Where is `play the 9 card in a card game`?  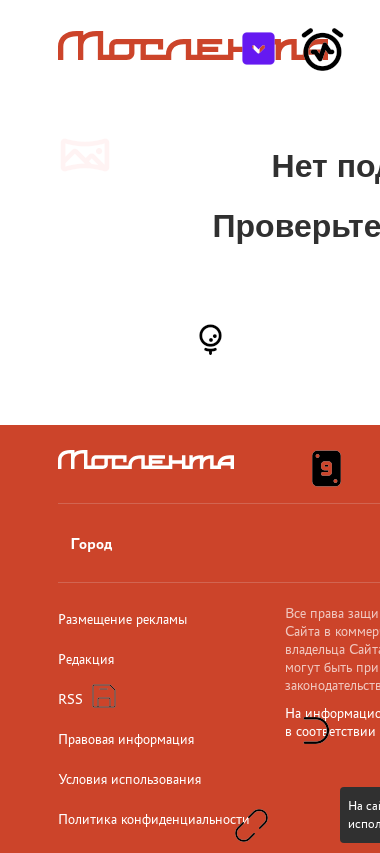 play the 9 card in a card game is located at coordinates (326, 468).